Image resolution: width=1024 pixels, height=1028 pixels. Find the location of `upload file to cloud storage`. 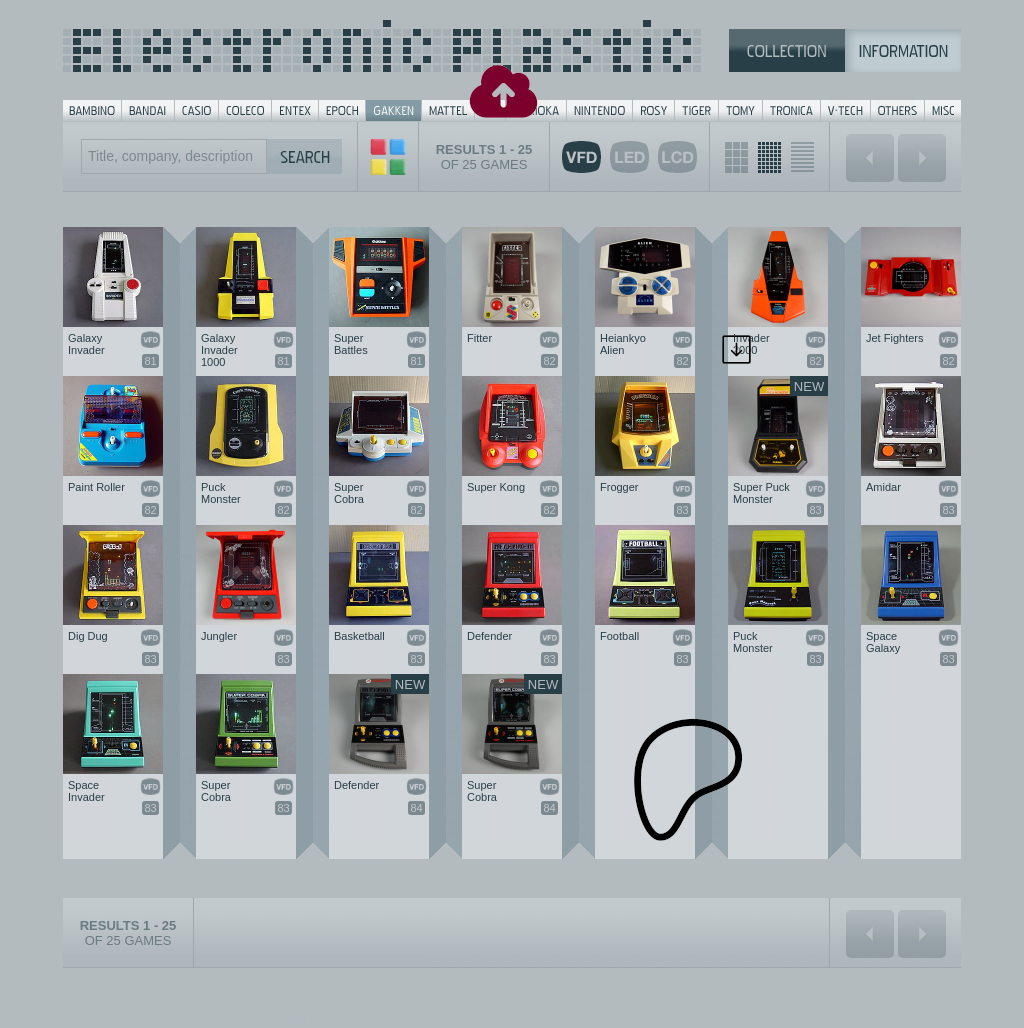

upload file to cloud storage is located at coordinates (503, 91).